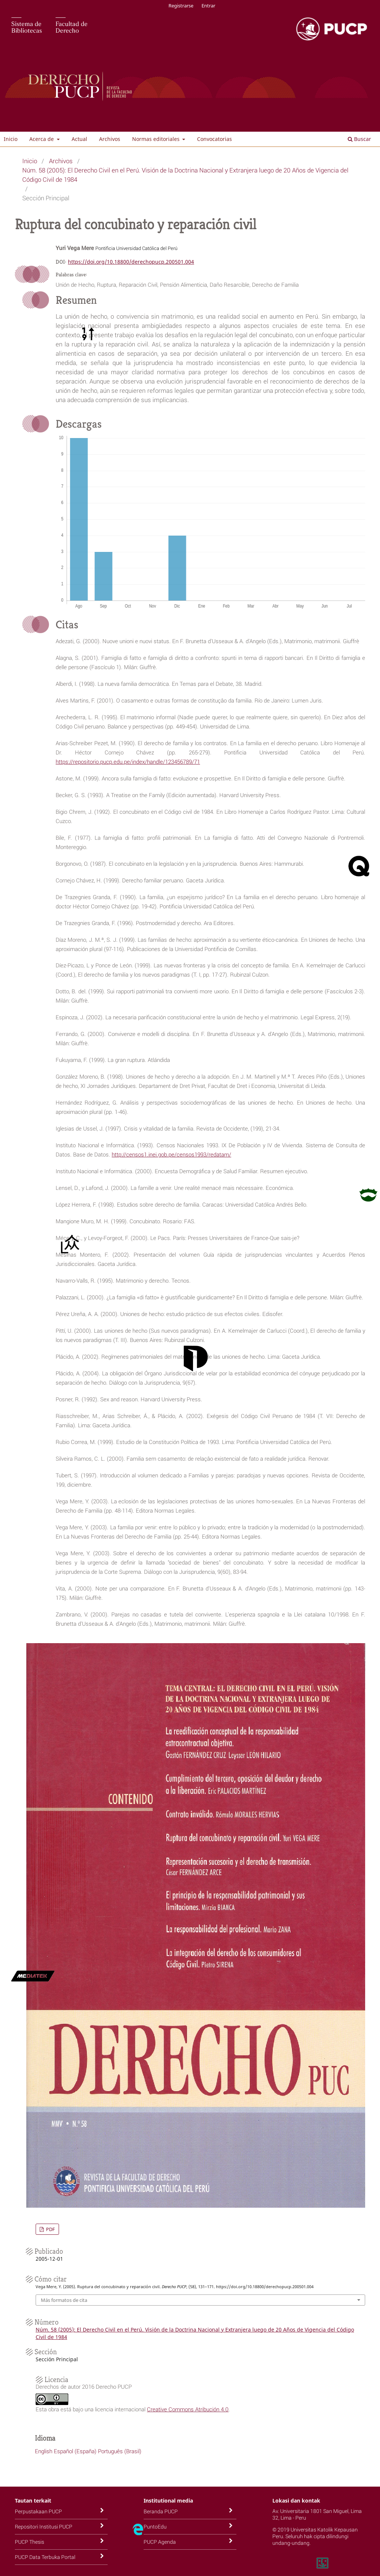 Image resolution: width=380 pixels, height=2576 pixels. Describe the element at coordinates (138, 2529) in the screenshot. I see `open Microsoft Edge browser` at that location.